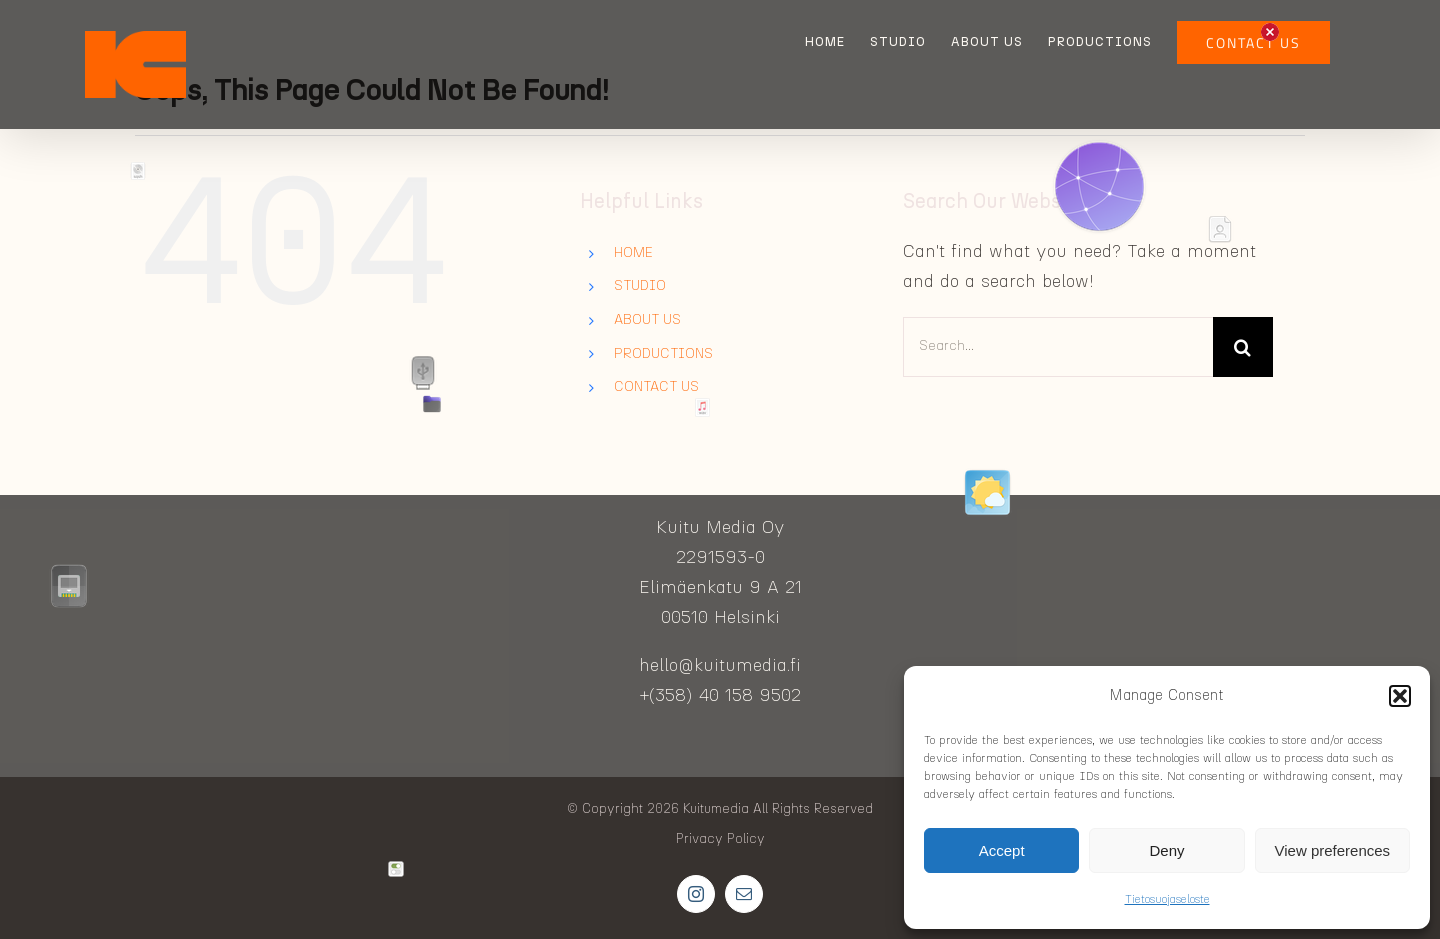 The width and height of the screenshot is (1440, 939). Describe the element at coordinates (987, 492) in the screenshot. I see `open the weather app` at that location.